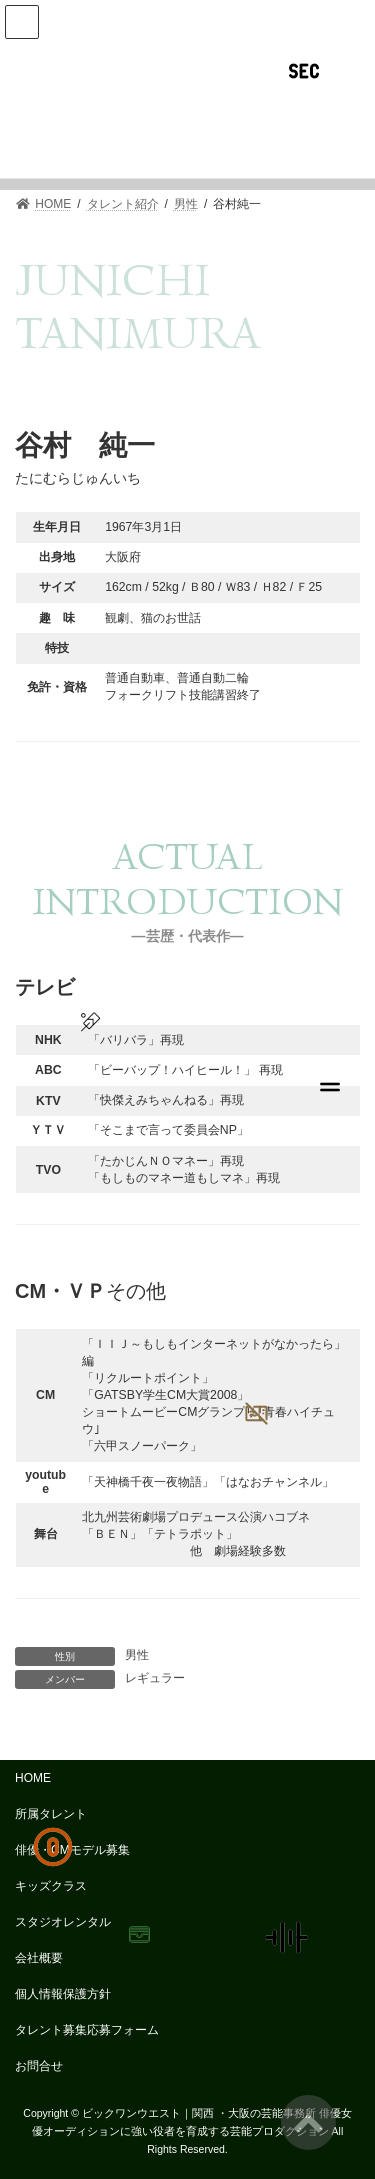 This screenshot has height=2179, width=375. Describe the element at coordinates (139, 1934) in the screenshot. I see `access your wallet or saved payment methods` at that location.